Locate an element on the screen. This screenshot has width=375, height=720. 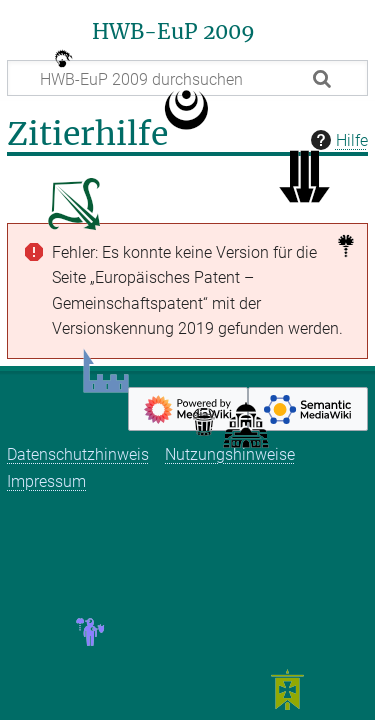
empty inventory slot for container items is located at coordinates (204, 421).